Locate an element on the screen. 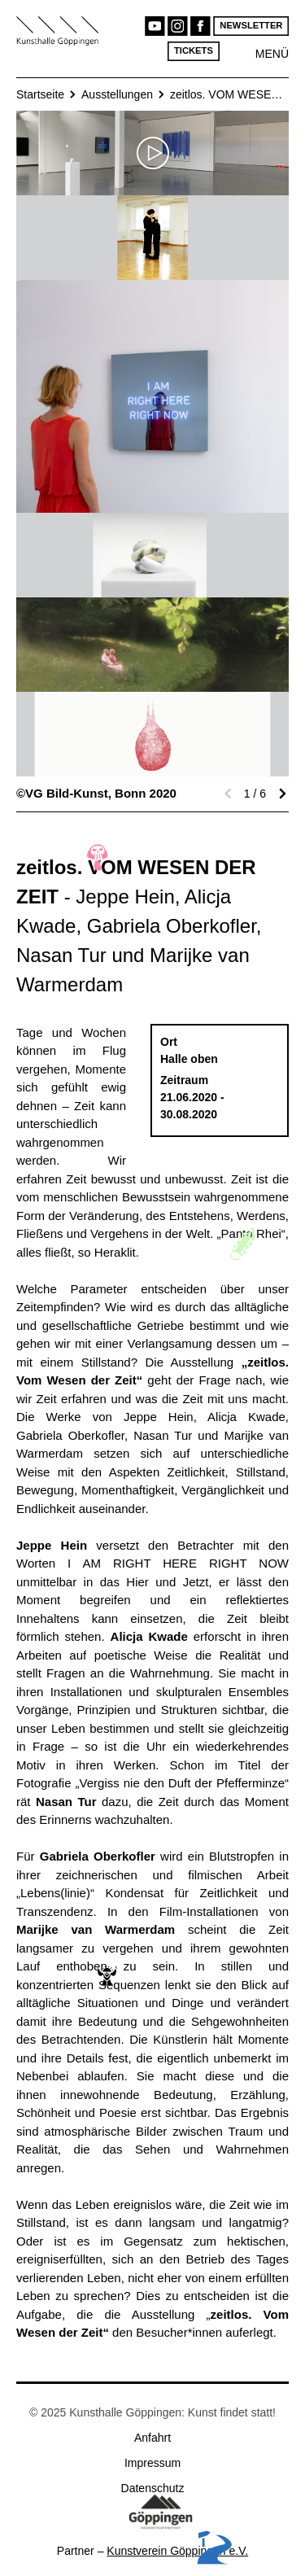 The width and height of the screenshot is (305, 2576). view hiking or walking trail routes is located at coordinates (214, 2547).